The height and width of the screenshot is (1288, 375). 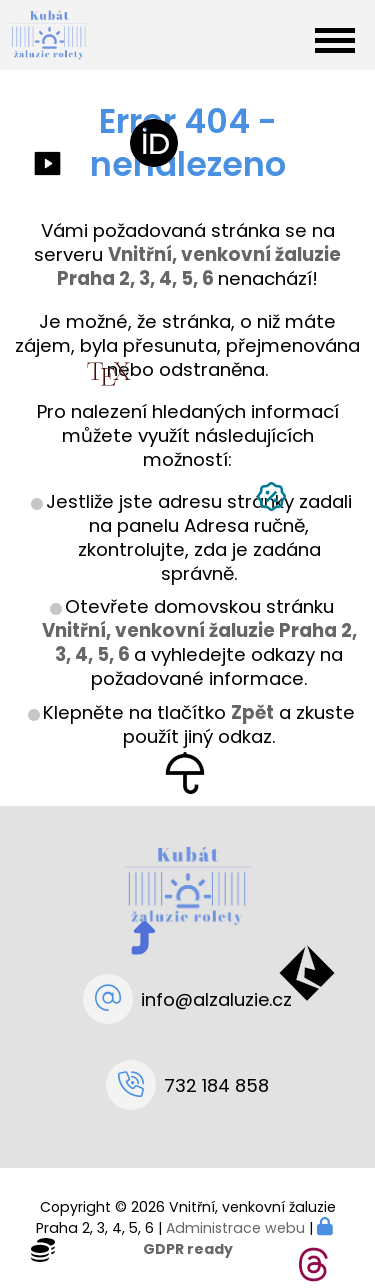 What do you see at coordinates (271, 496) in the screenshot?
I see `view available discounts or promotions` at bounding box center [271, 496].